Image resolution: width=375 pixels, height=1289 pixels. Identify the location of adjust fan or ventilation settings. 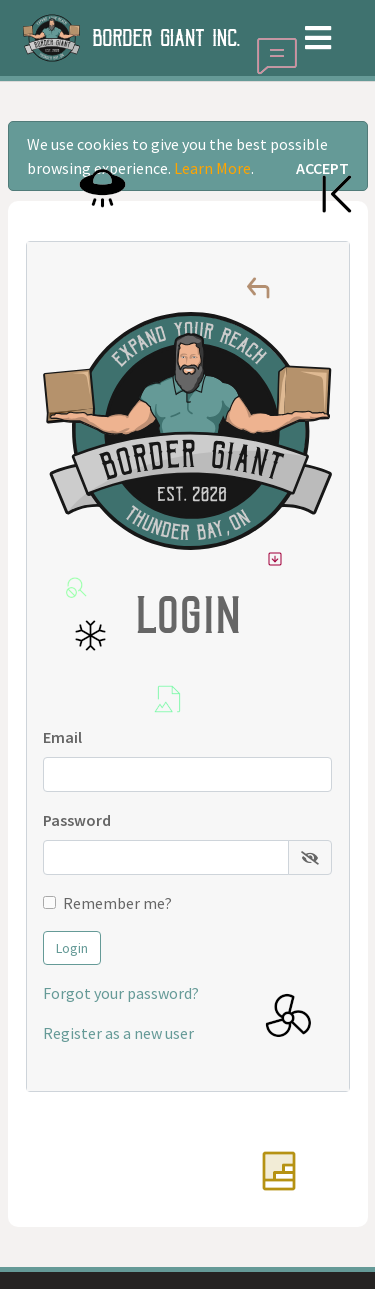
(288, 1018).